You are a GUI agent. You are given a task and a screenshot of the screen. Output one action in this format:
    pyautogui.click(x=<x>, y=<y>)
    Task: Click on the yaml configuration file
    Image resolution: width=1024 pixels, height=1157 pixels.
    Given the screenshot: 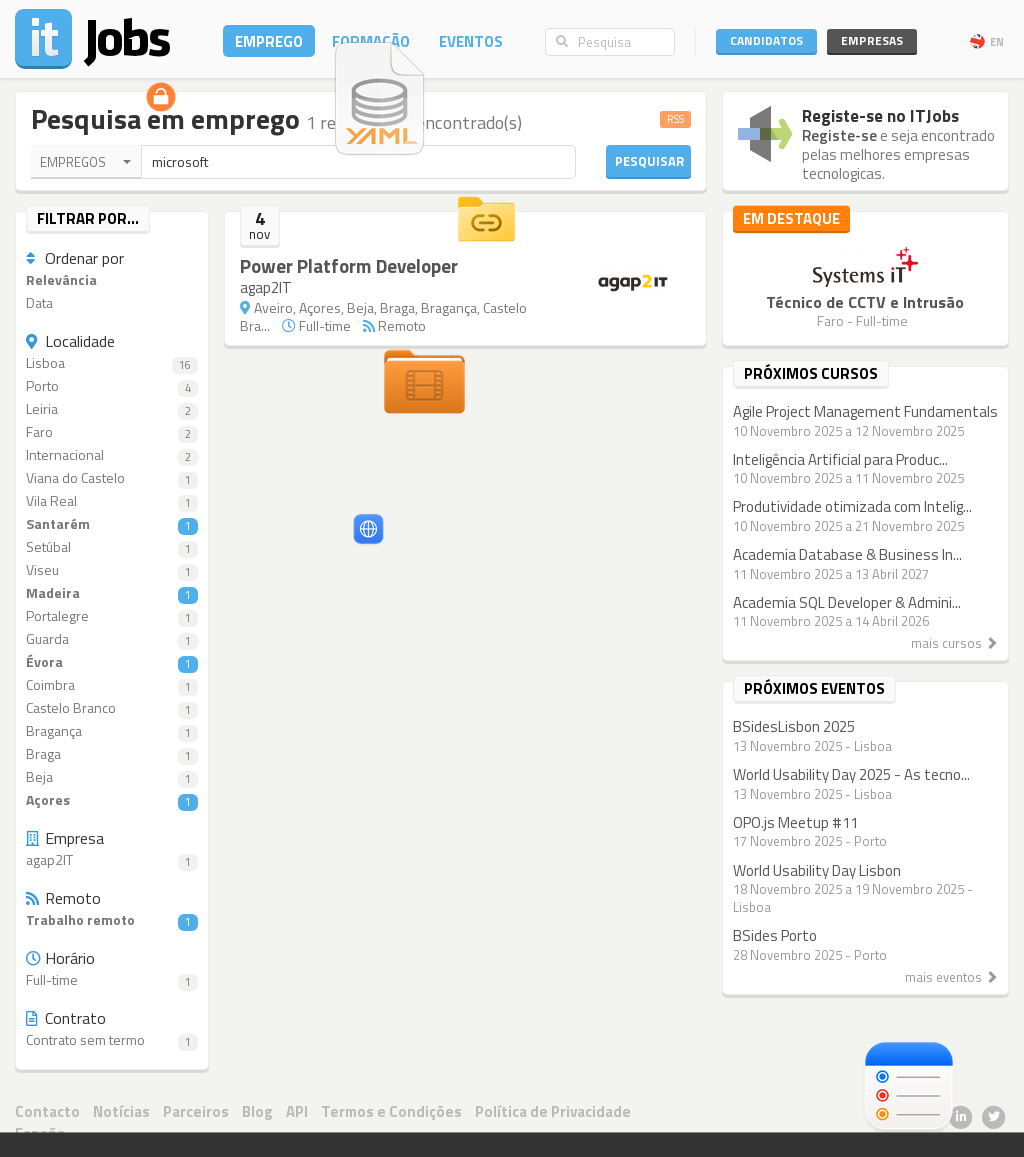 What is the action you would take?
    pyautogui.click(x=379, y=98)
    